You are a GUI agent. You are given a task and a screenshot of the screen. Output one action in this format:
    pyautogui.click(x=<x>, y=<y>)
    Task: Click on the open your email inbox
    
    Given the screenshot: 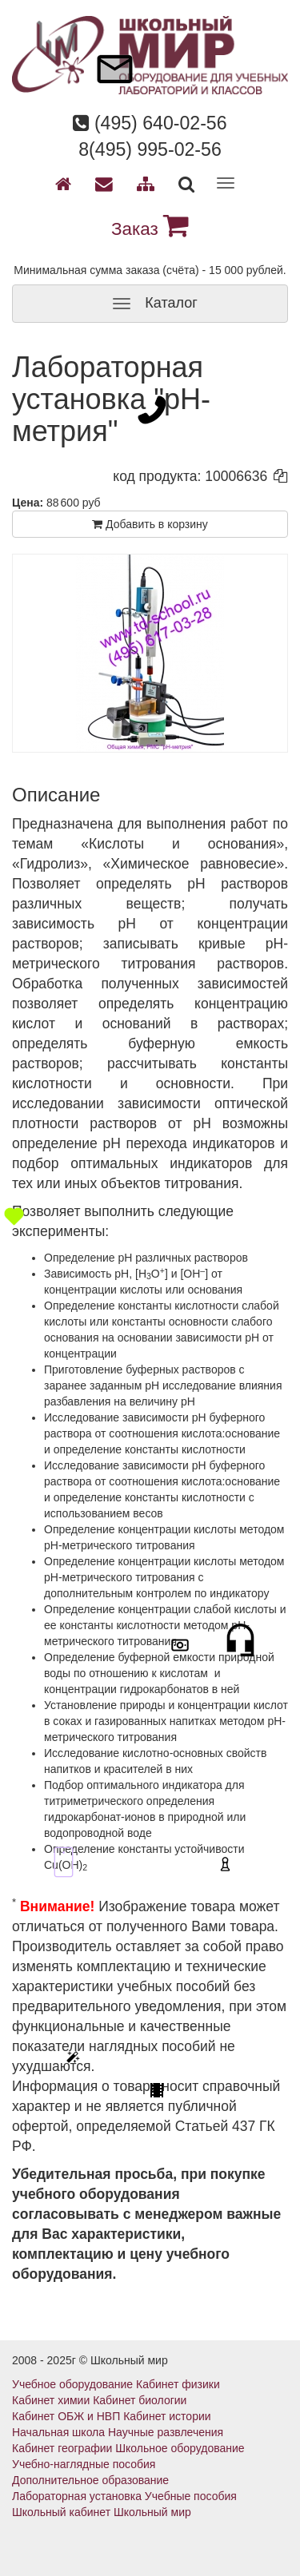 What is the action you would take?
    pyautogui.click(x=114, y=69)
    